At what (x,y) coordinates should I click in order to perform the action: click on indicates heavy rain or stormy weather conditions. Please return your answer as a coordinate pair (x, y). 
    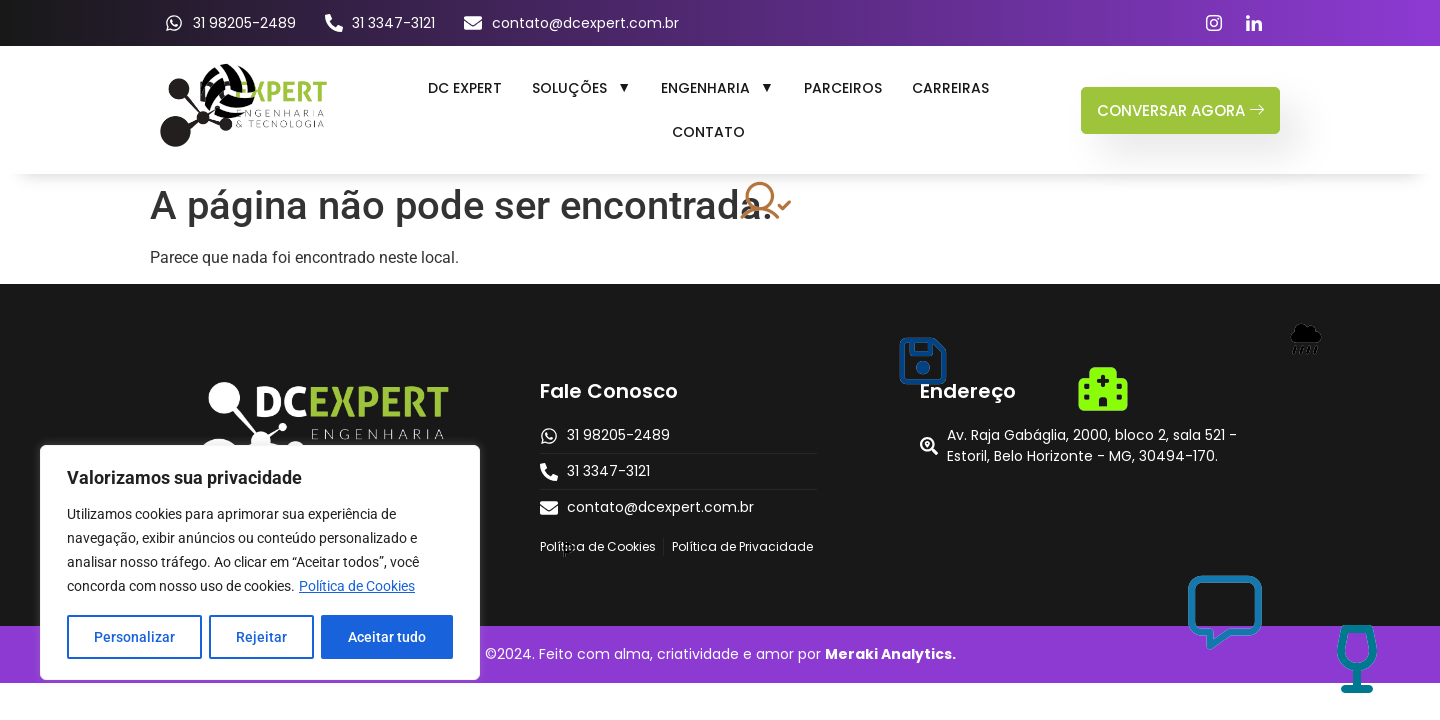
    Looking at the image, I should click on (1306, 339).